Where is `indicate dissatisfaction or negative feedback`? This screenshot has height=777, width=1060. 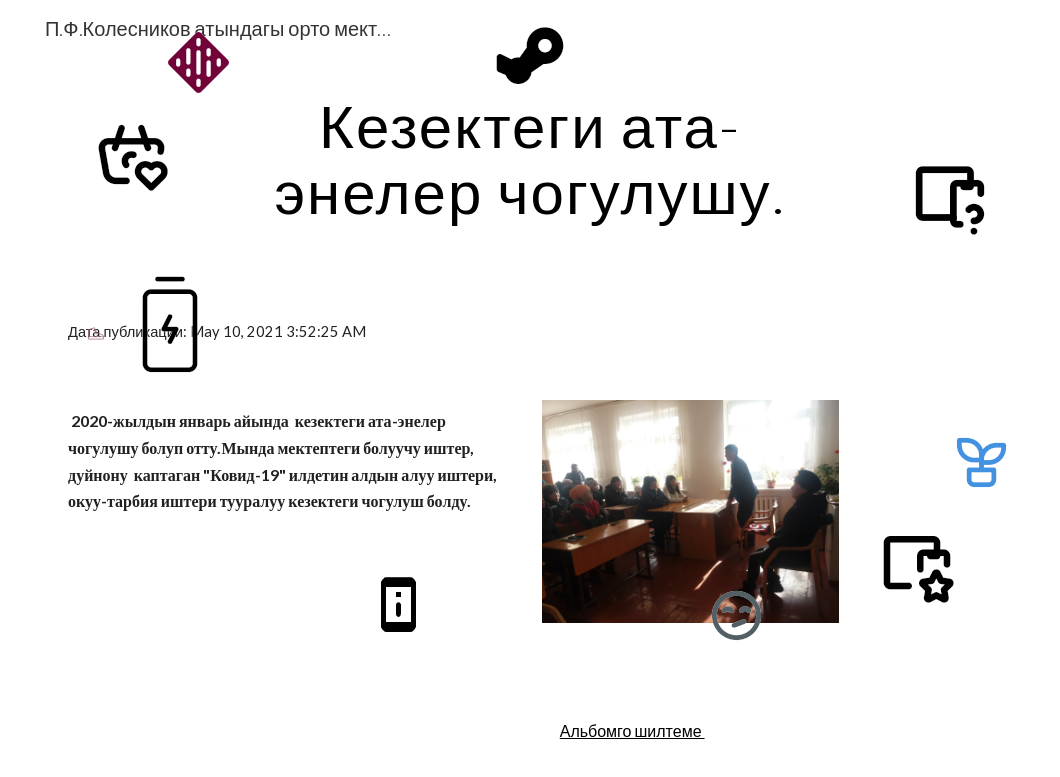 indicate dissatisfaction or negative feedback is located at coordinates (736, 615).